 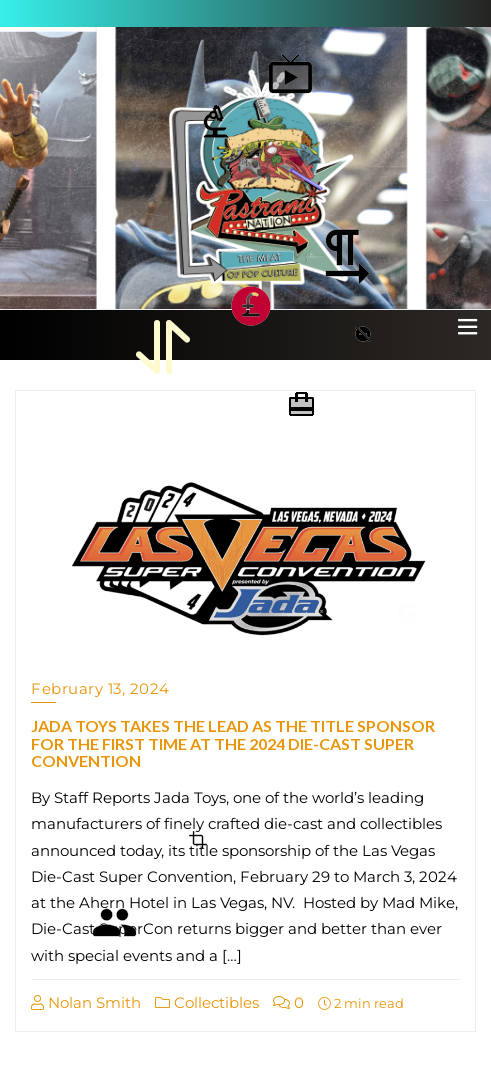 What do you see at coordinates (290, 73) in the screenshot?
I see `watch live television or streaming content` at bounding box center [290, 73].